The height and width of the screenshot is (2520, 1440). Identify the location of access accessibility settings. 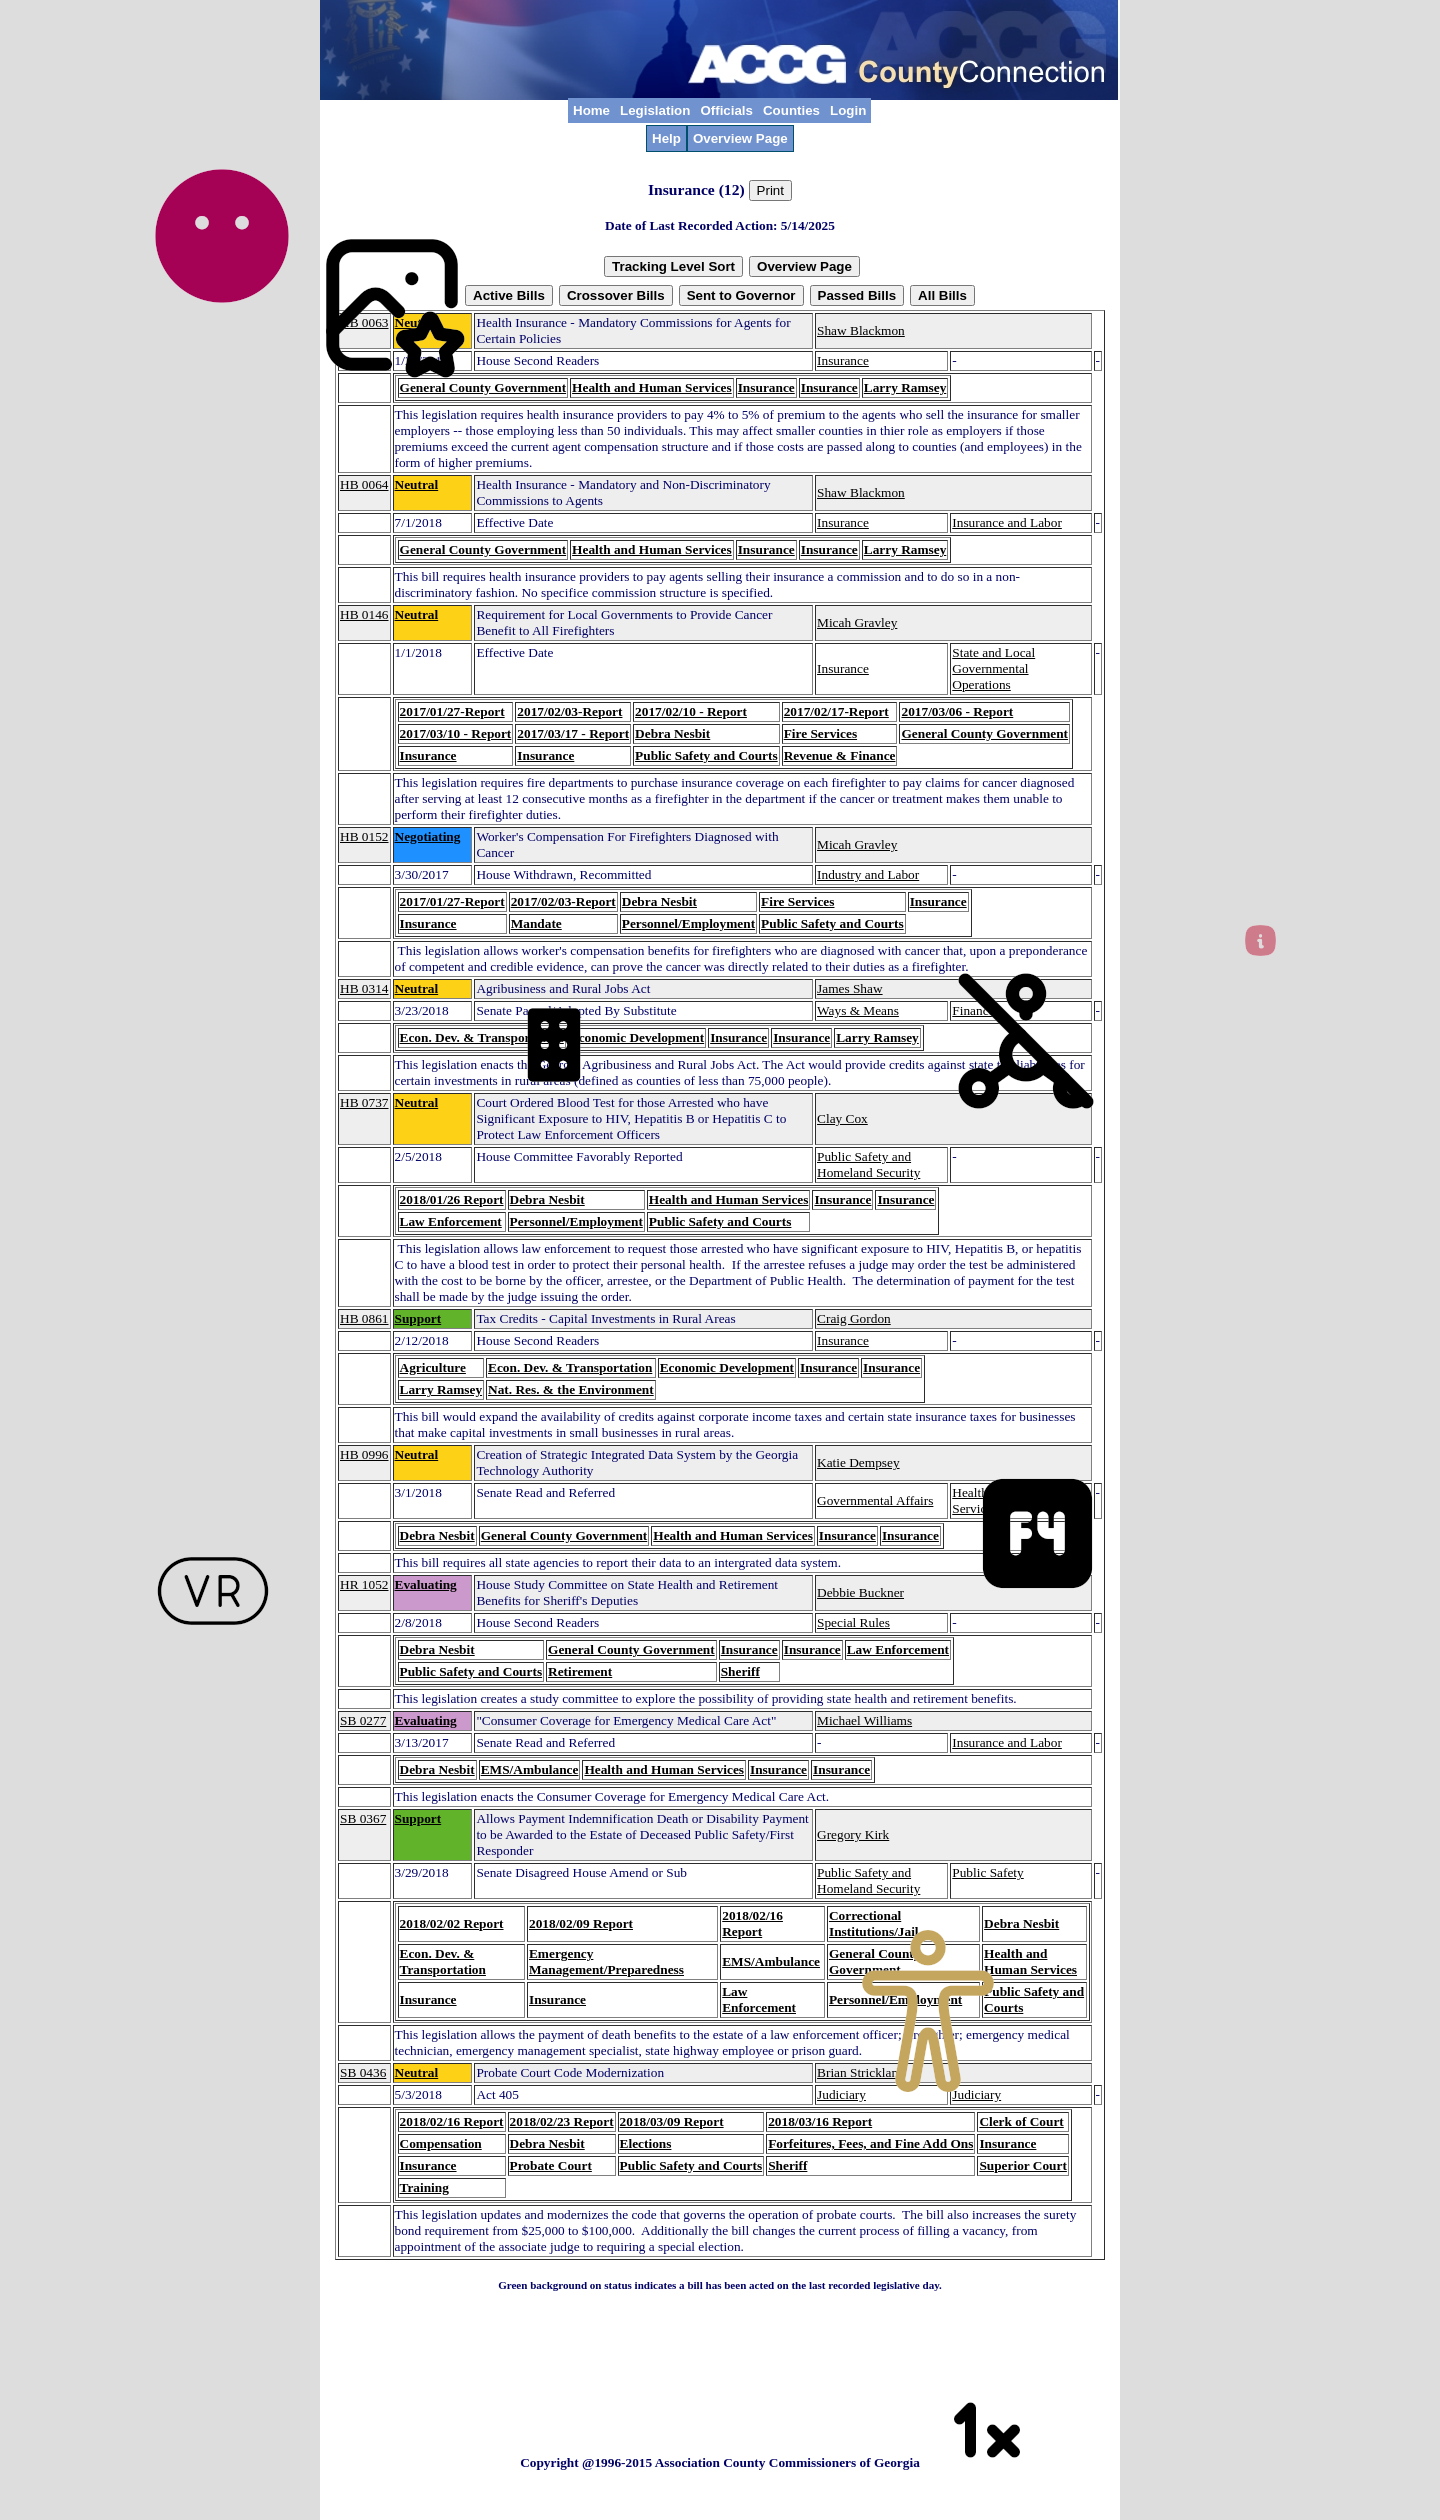
(928, 2011).